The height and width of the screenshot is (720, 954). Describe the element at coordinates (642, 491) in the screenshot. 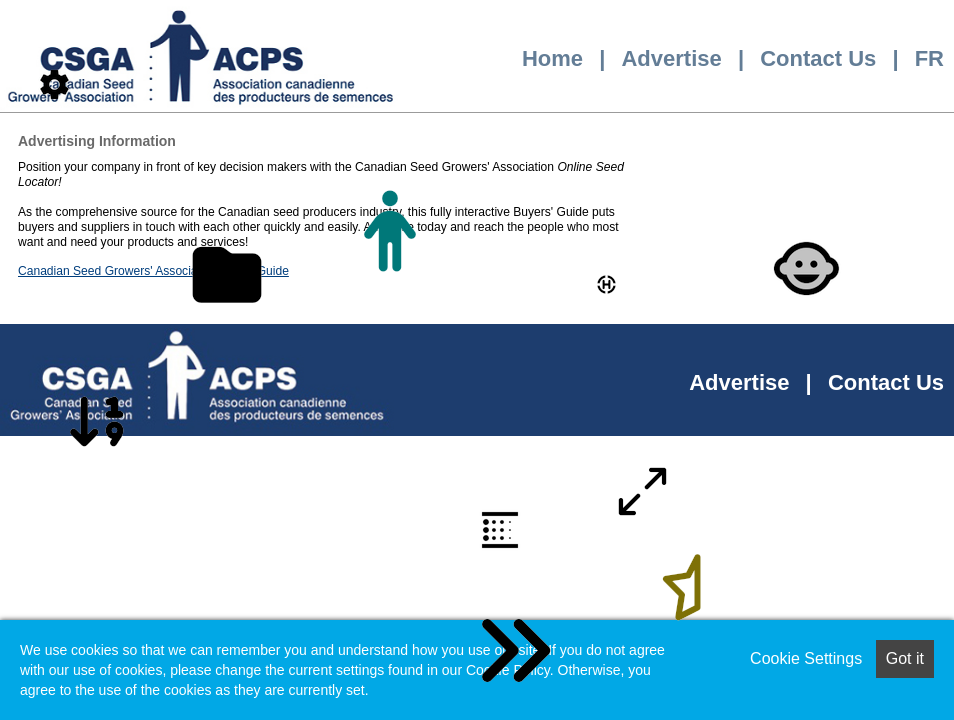

I see `expand to fullscreen mode` at that location.